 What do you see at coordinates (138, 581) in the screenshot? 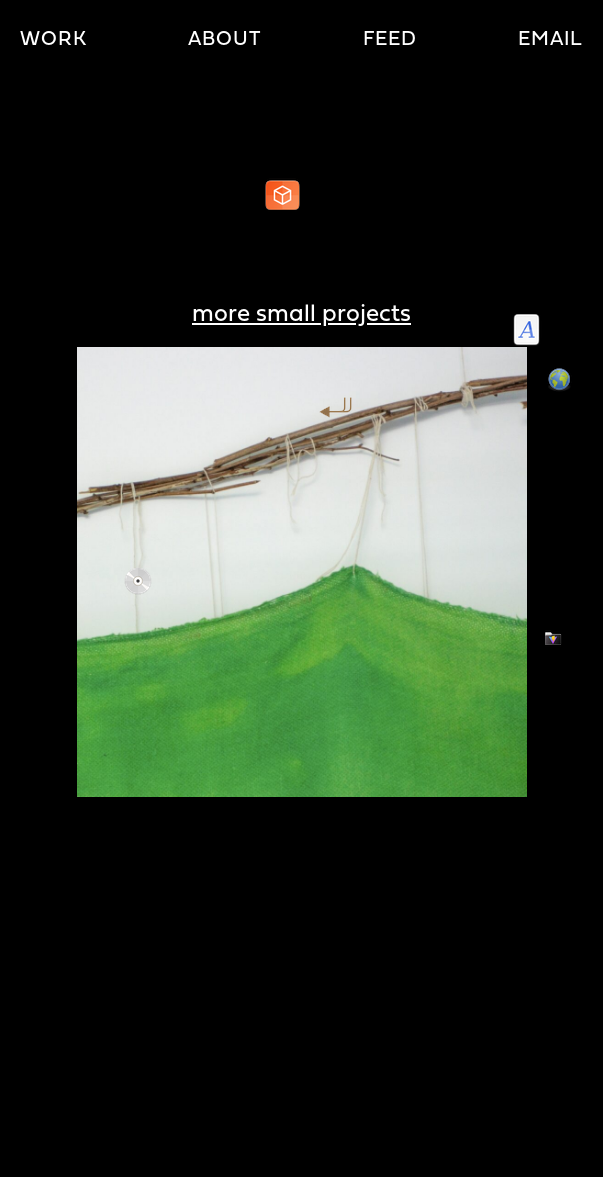
I see `indicates a recordable CD-R disc` at bounding box center [138, 581].